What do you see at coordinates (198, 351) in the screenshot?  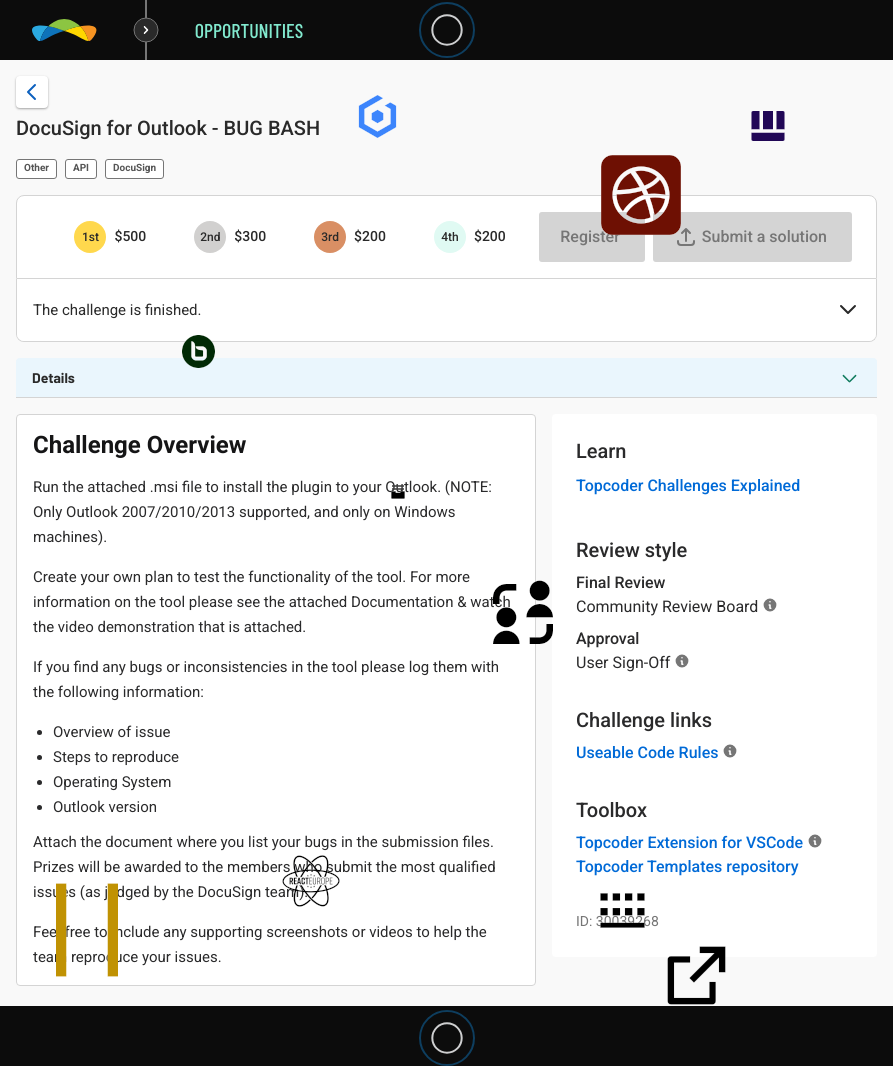 I see `open BigBlueButton video conferencing app` at bounding box center [198, 351].